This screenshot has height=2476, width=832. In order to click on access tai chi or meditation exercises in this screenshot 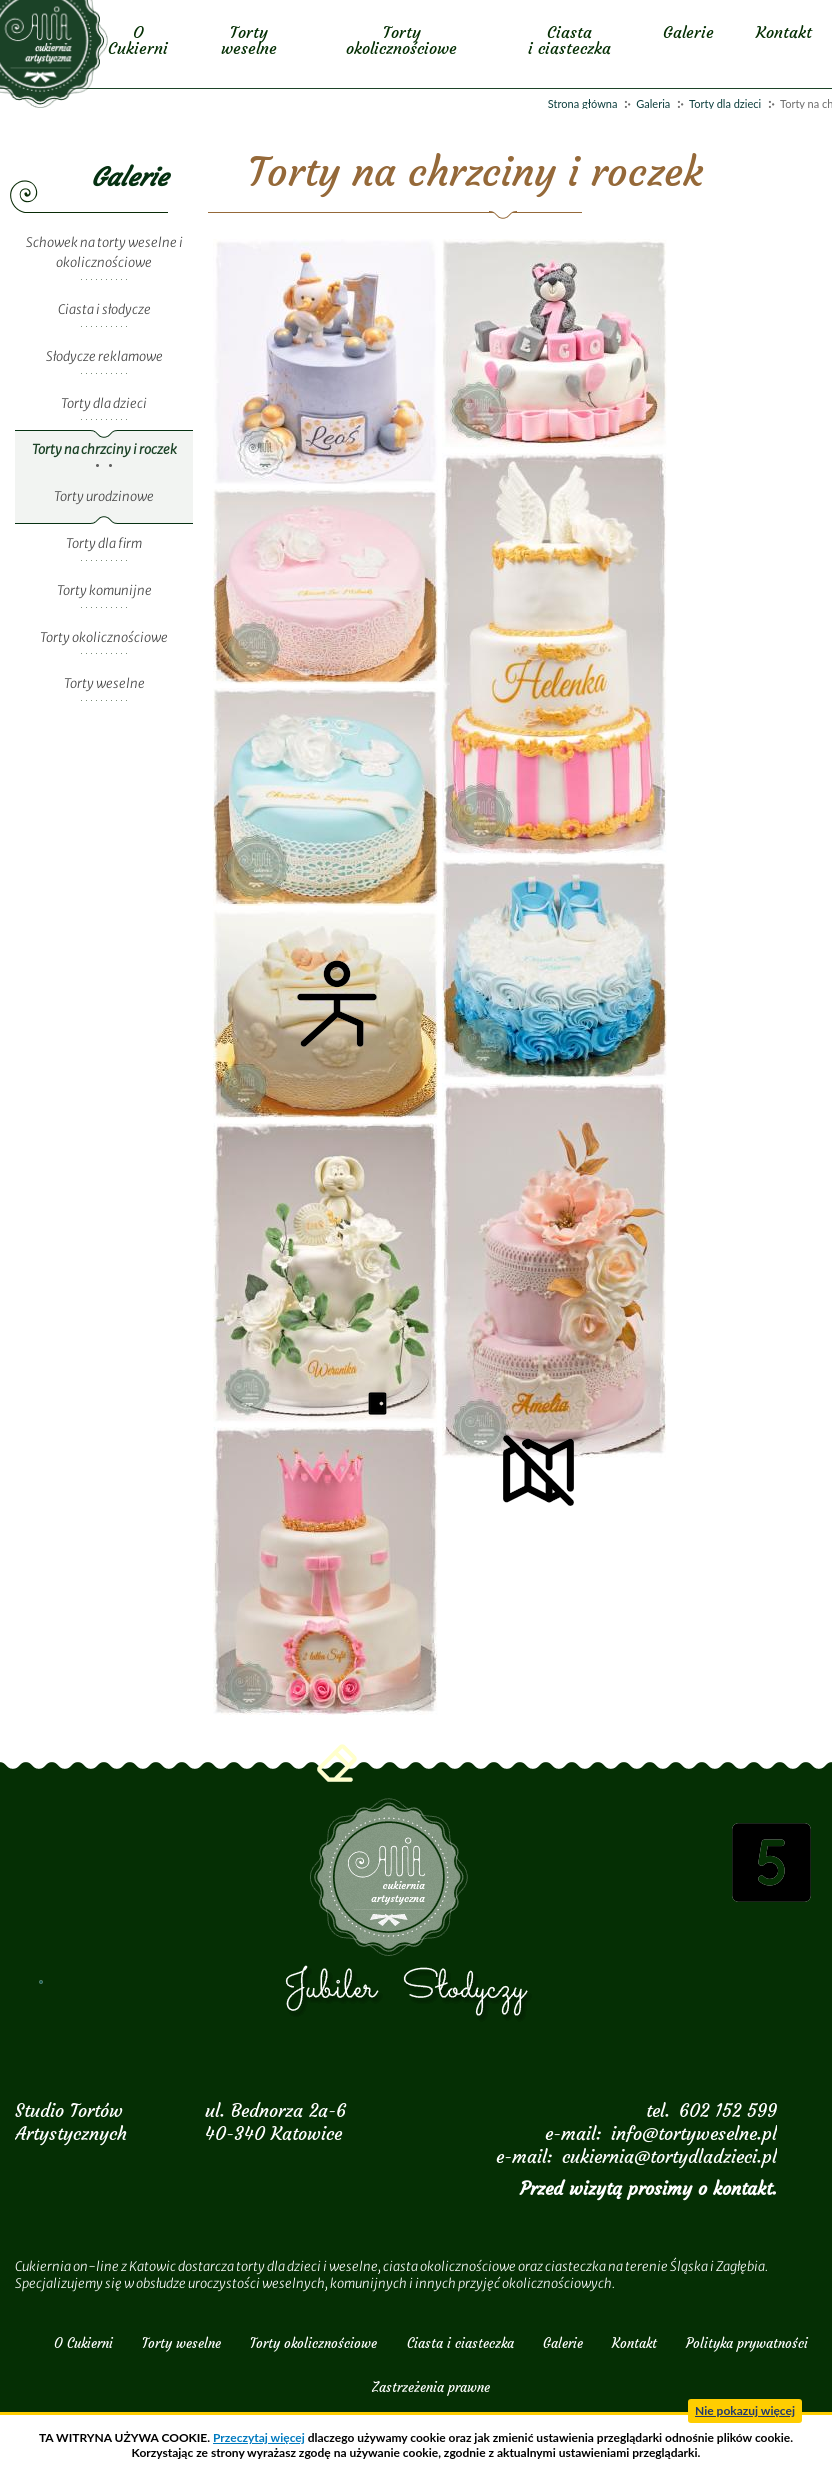, I will do `click(337, 1007)`.